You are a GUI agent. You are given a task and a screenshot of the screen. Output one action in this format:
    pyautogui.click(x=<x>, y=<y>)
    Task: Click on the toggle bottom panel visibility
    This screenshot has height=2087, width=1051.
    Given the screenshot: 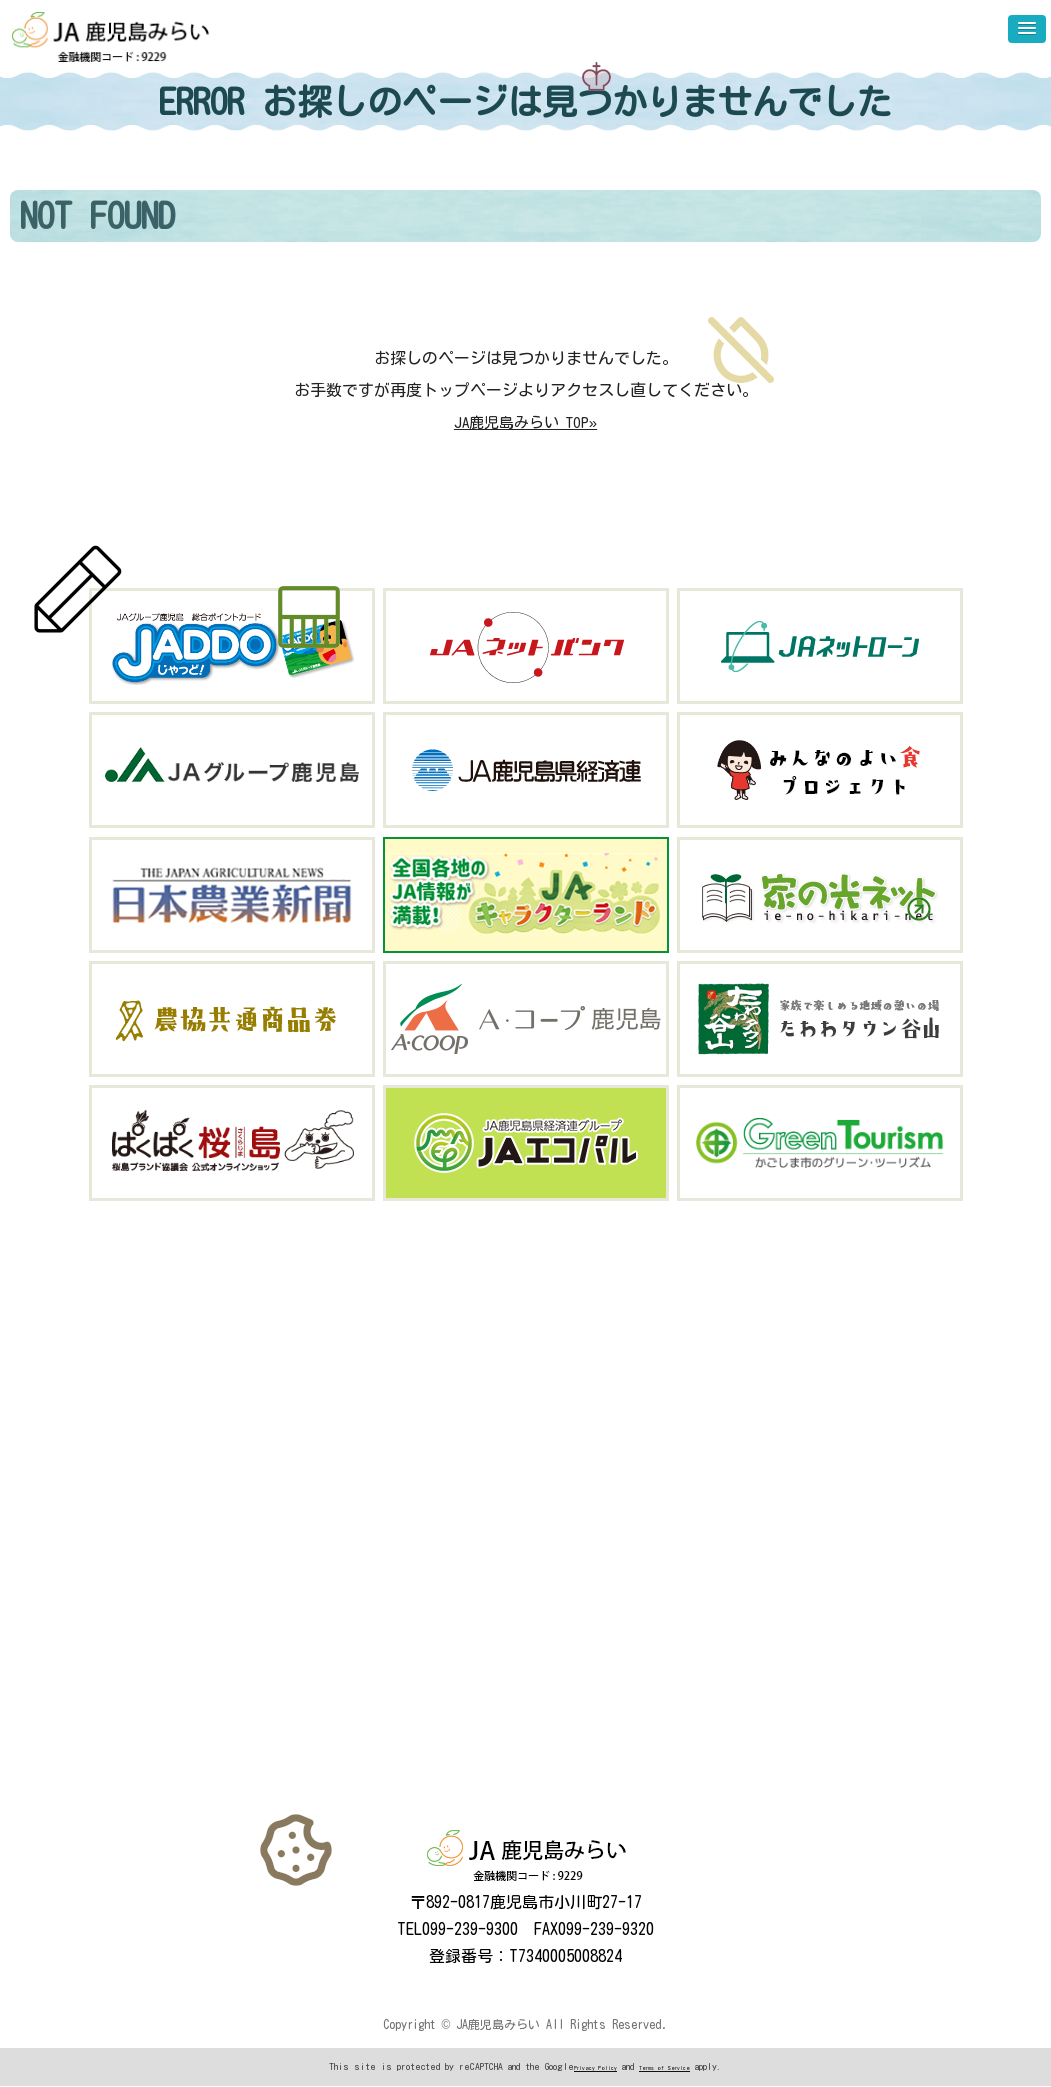 What is the action you would take?
    pyautogui.click(x=309, y=617)
    